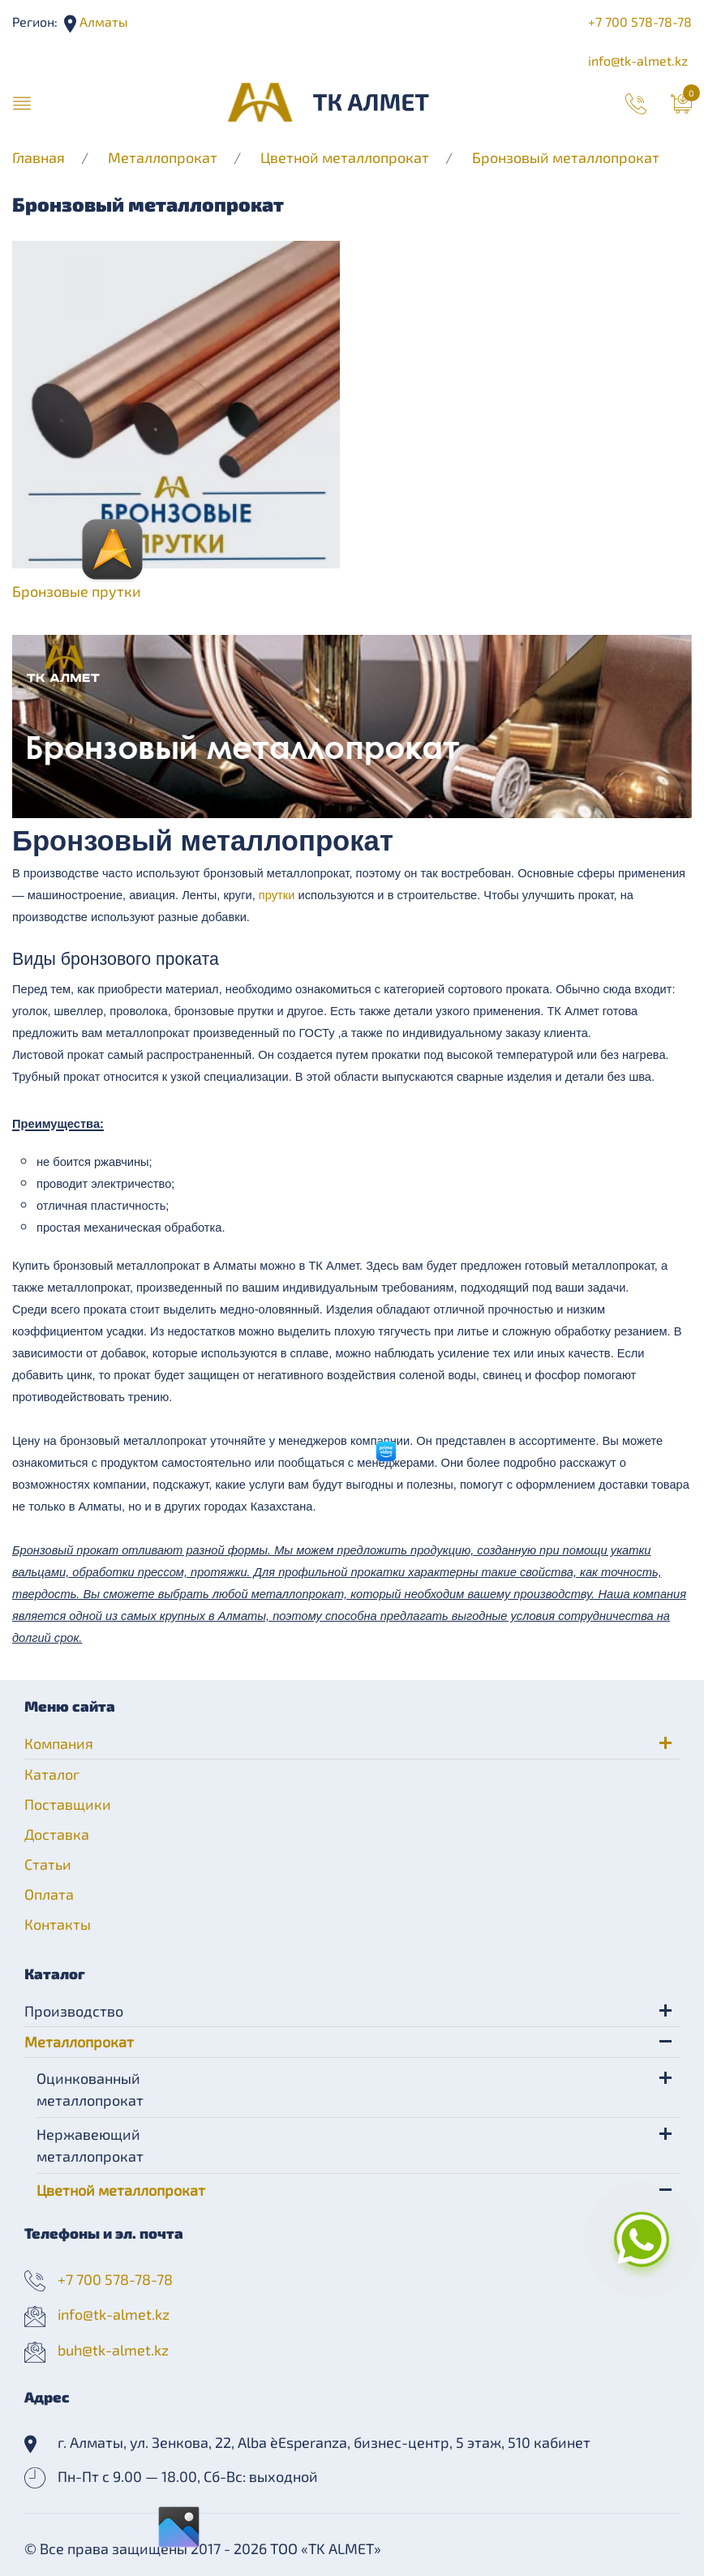  Describe the element at coordinates (178, 2527) in the screenshot. I see `open the photos app` at that location.